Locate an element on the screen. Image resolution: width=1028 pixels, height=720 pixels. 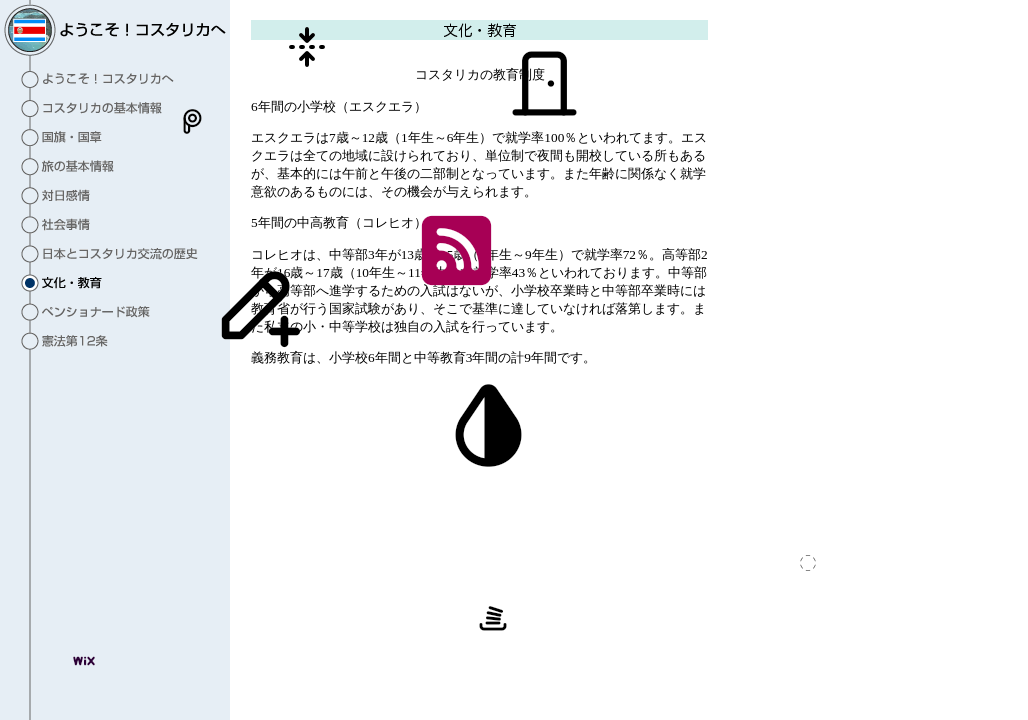
subscribe to RSS feed is located at coordinates (456, 250).